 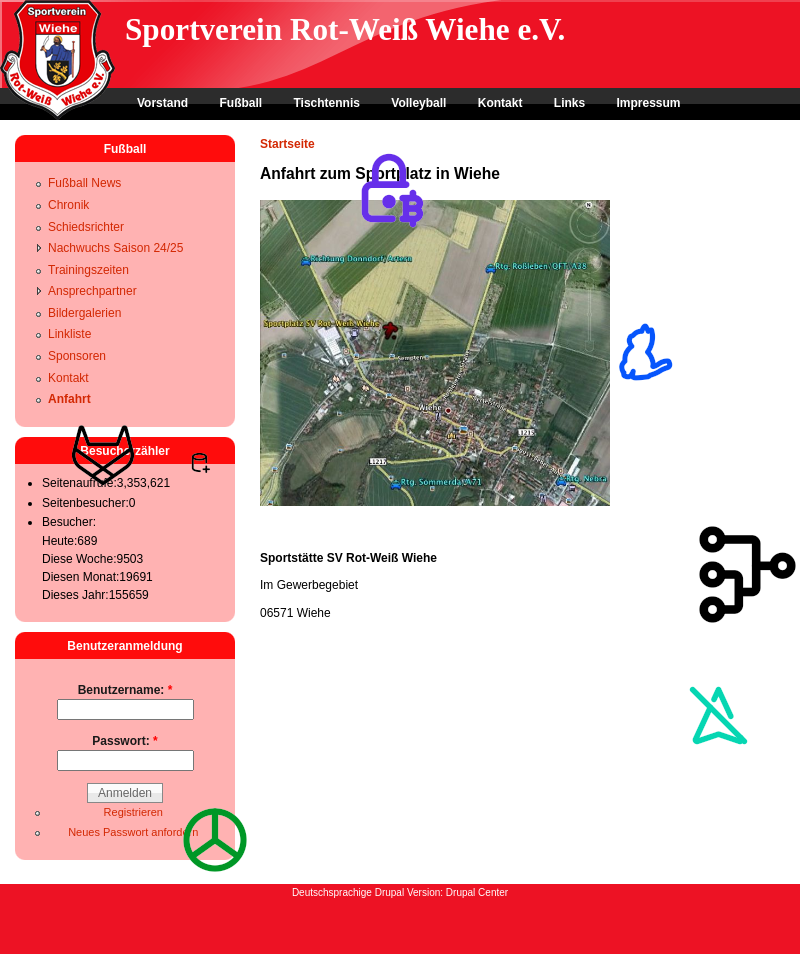 I want to click on view tournament bracket, so click(x=747, y=574).